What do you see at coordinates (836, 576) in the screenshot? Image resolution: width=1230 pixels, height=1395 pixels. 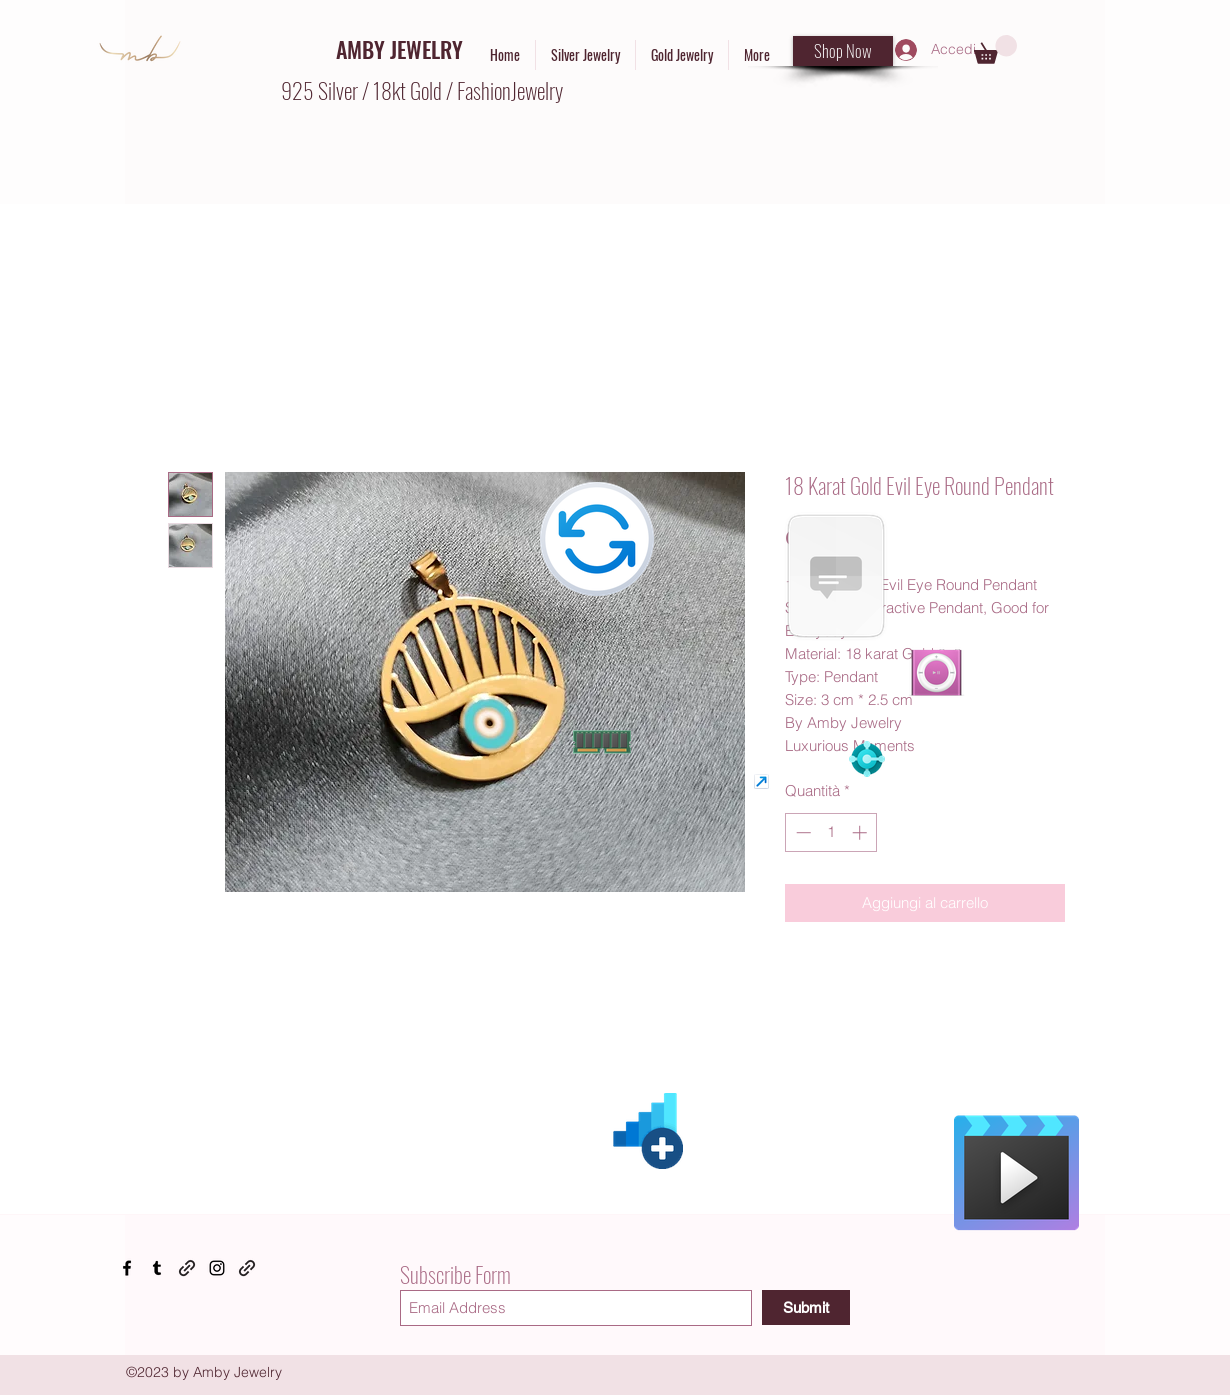 I see `a SAMI subtitle or caption file` at bounding box center [836, 576].